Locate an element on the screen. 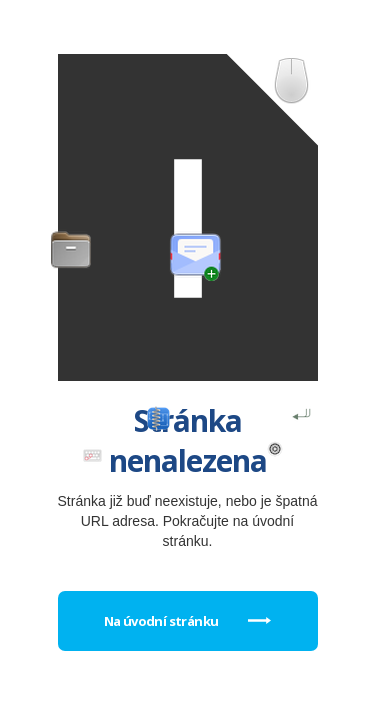 The image size is (375, 720). mouse input device settings is located at coordinates (291, 81).